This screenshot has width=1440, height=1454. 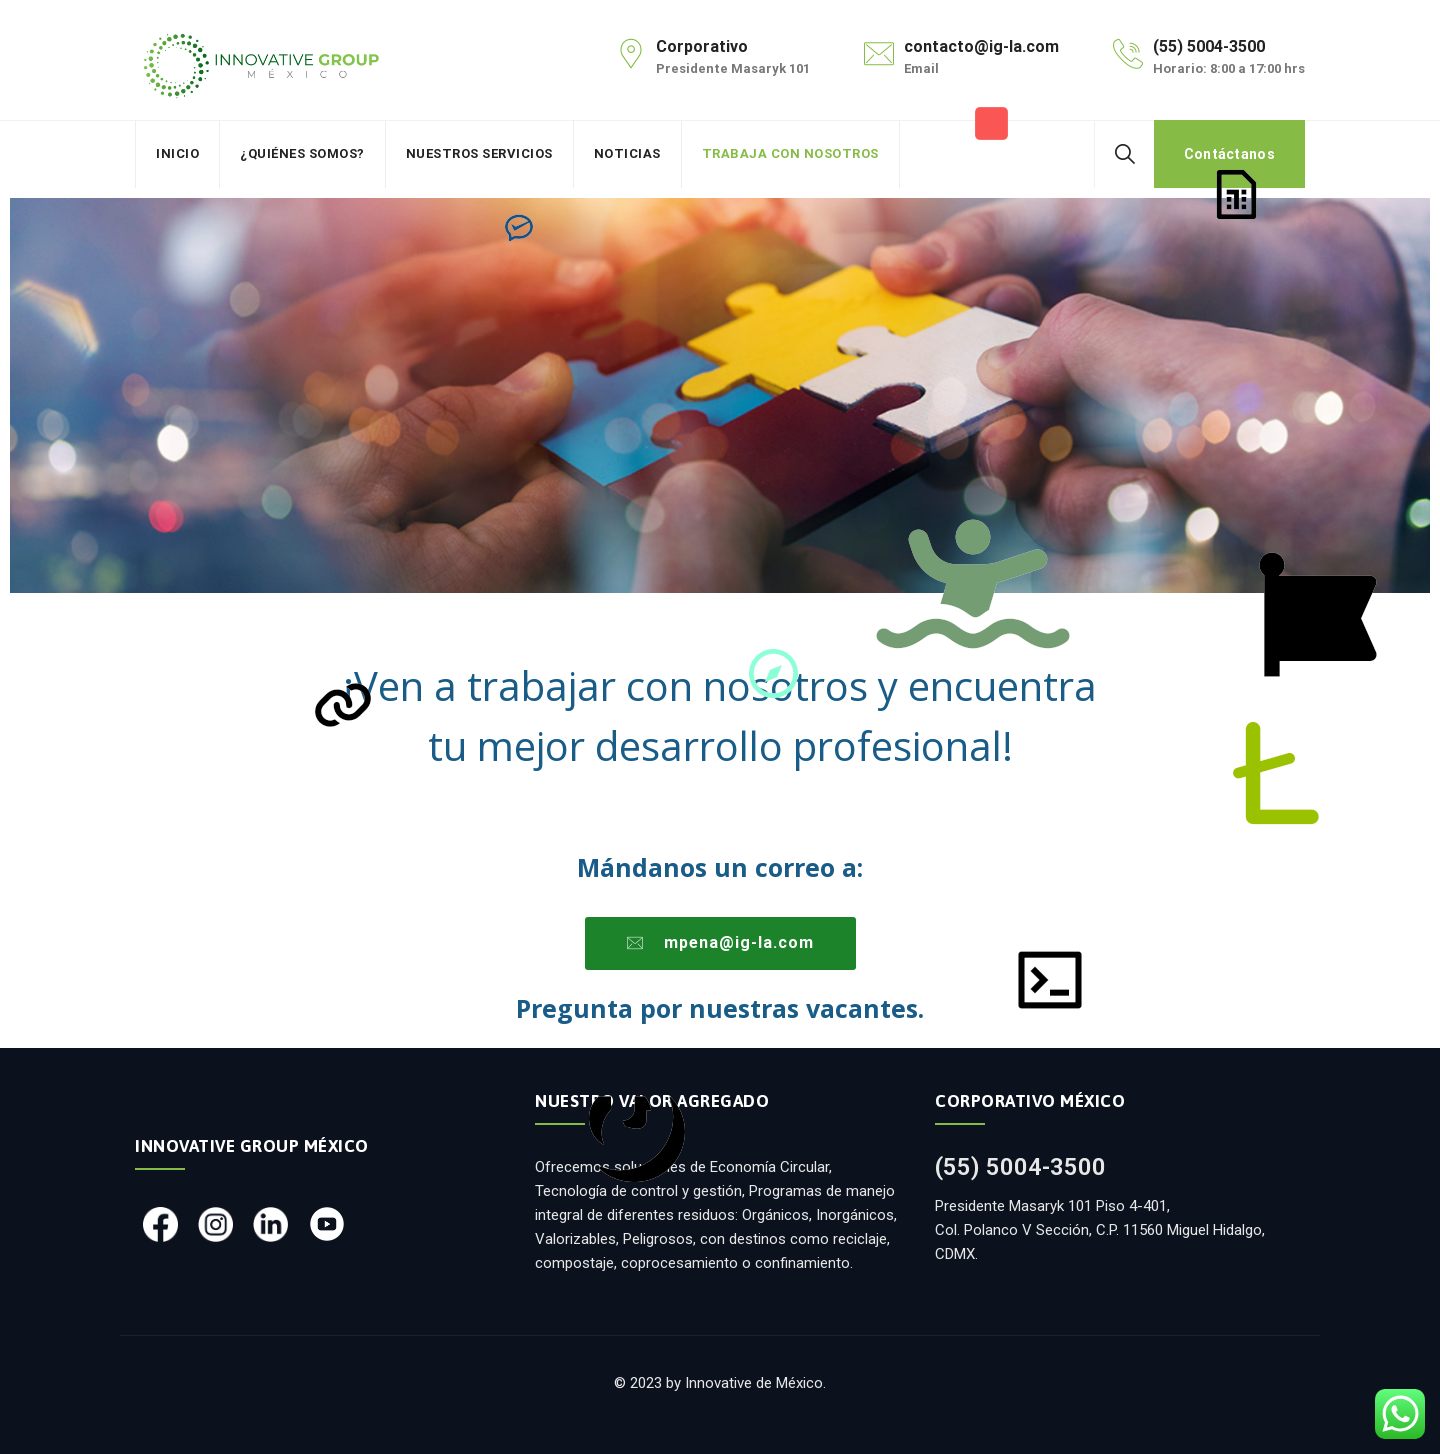 I want to click on copy or share a link, so click(x=343, y=705).